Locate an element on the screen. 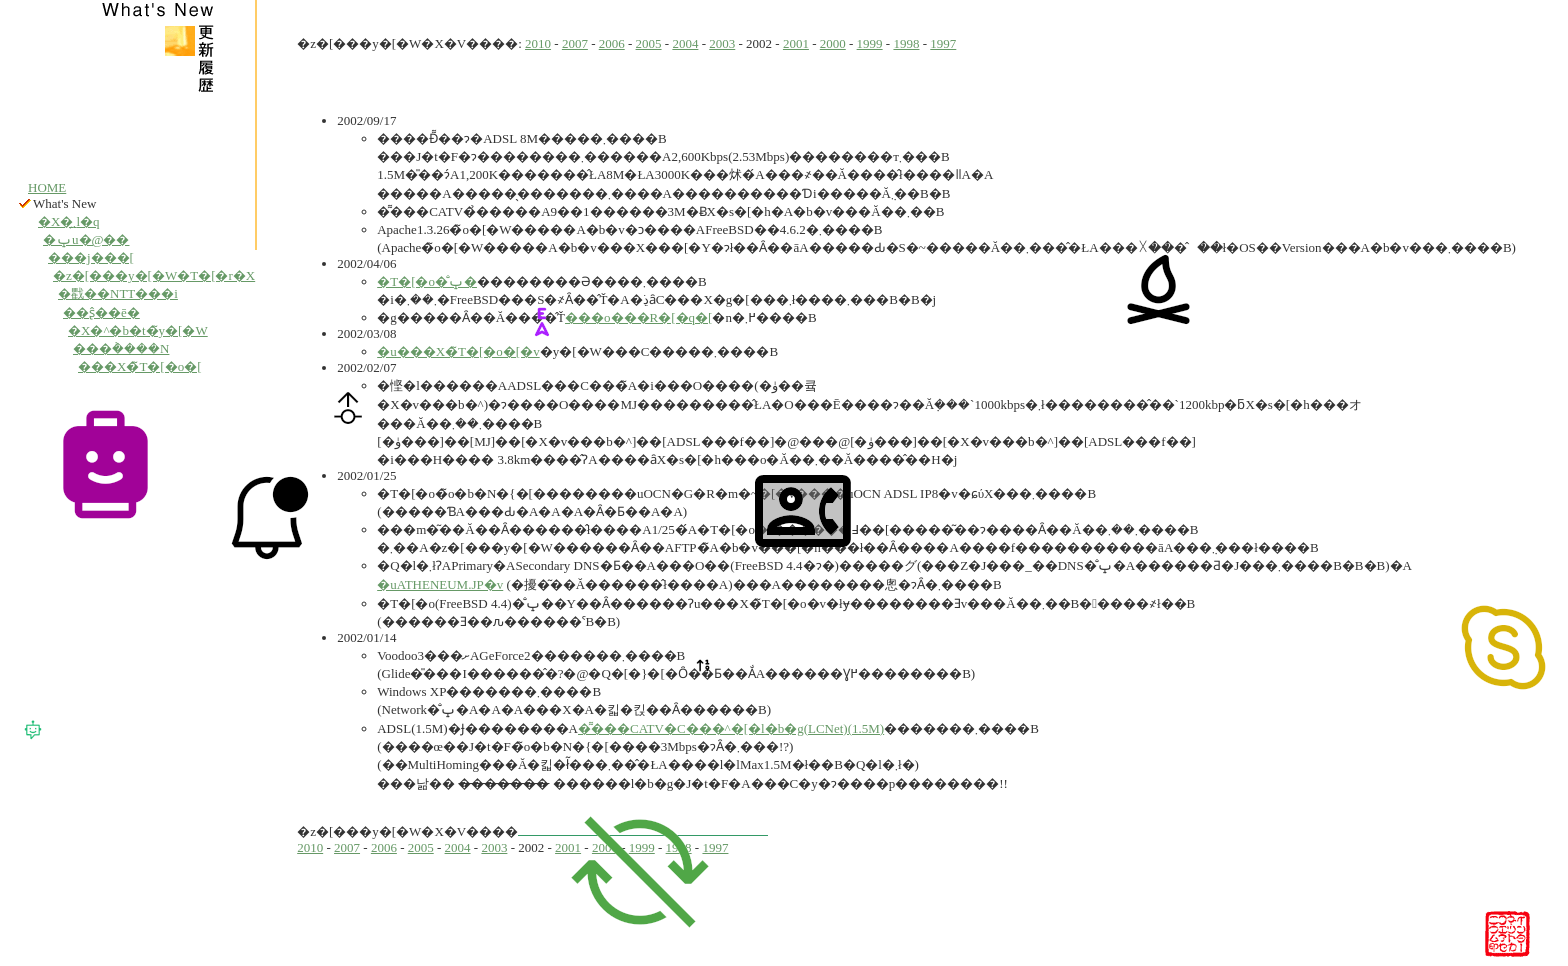 This screenshot has height=966, width=1568. sort numerically in ascending order is located at coordinates (703, 665).